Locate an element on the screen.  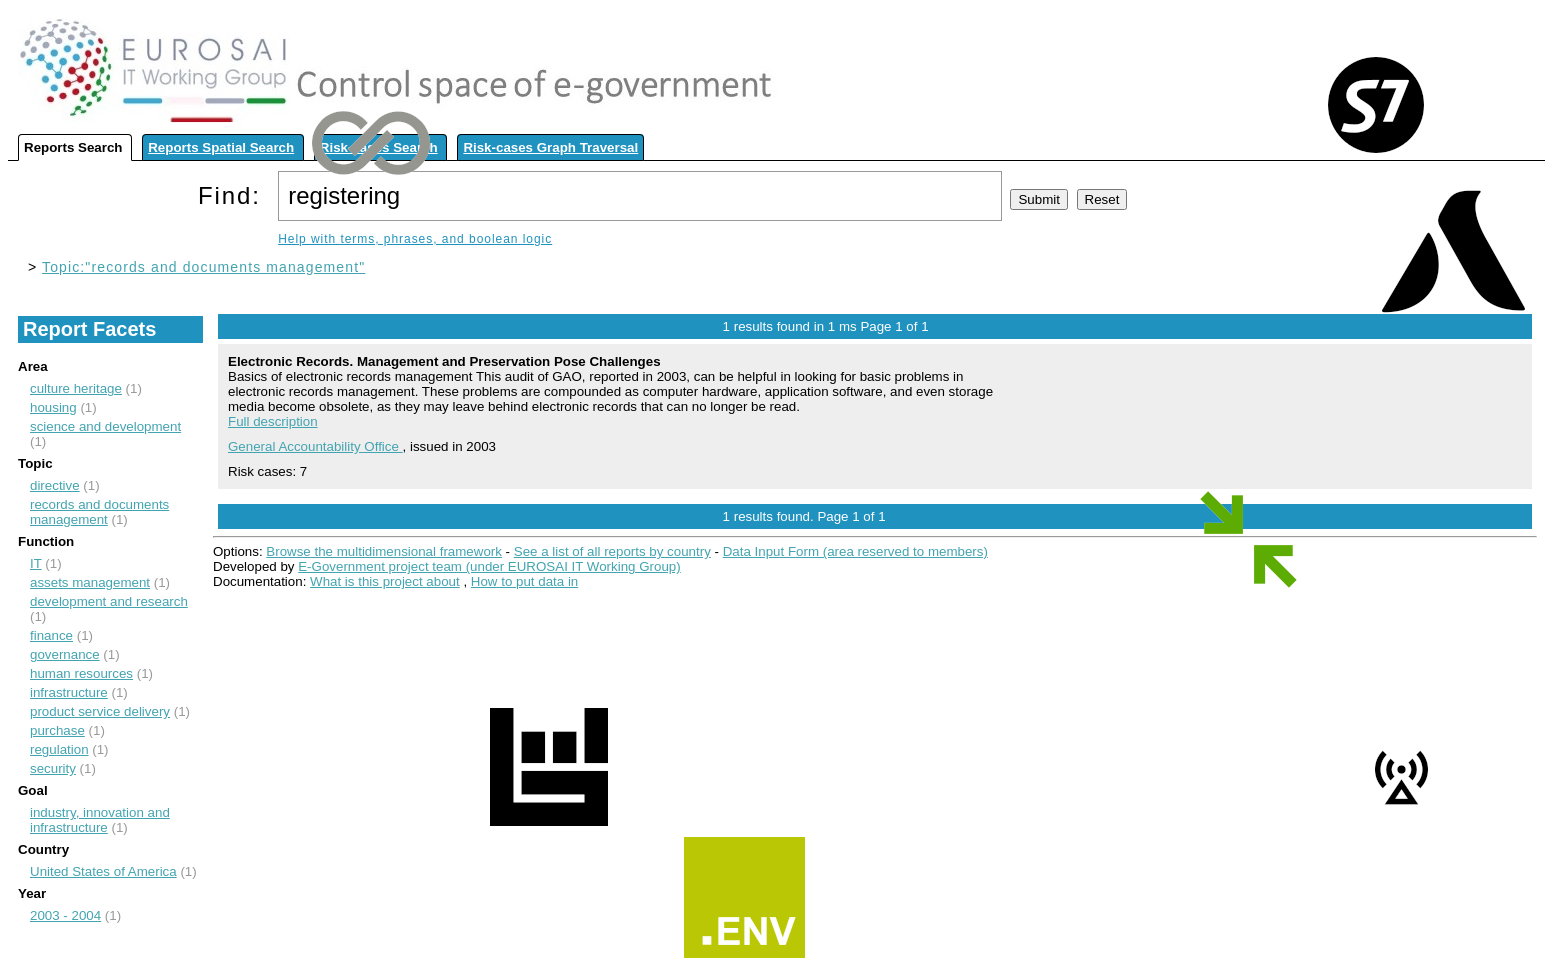
collapse or minimize an expanded view is located at coordinates (1248, 539).